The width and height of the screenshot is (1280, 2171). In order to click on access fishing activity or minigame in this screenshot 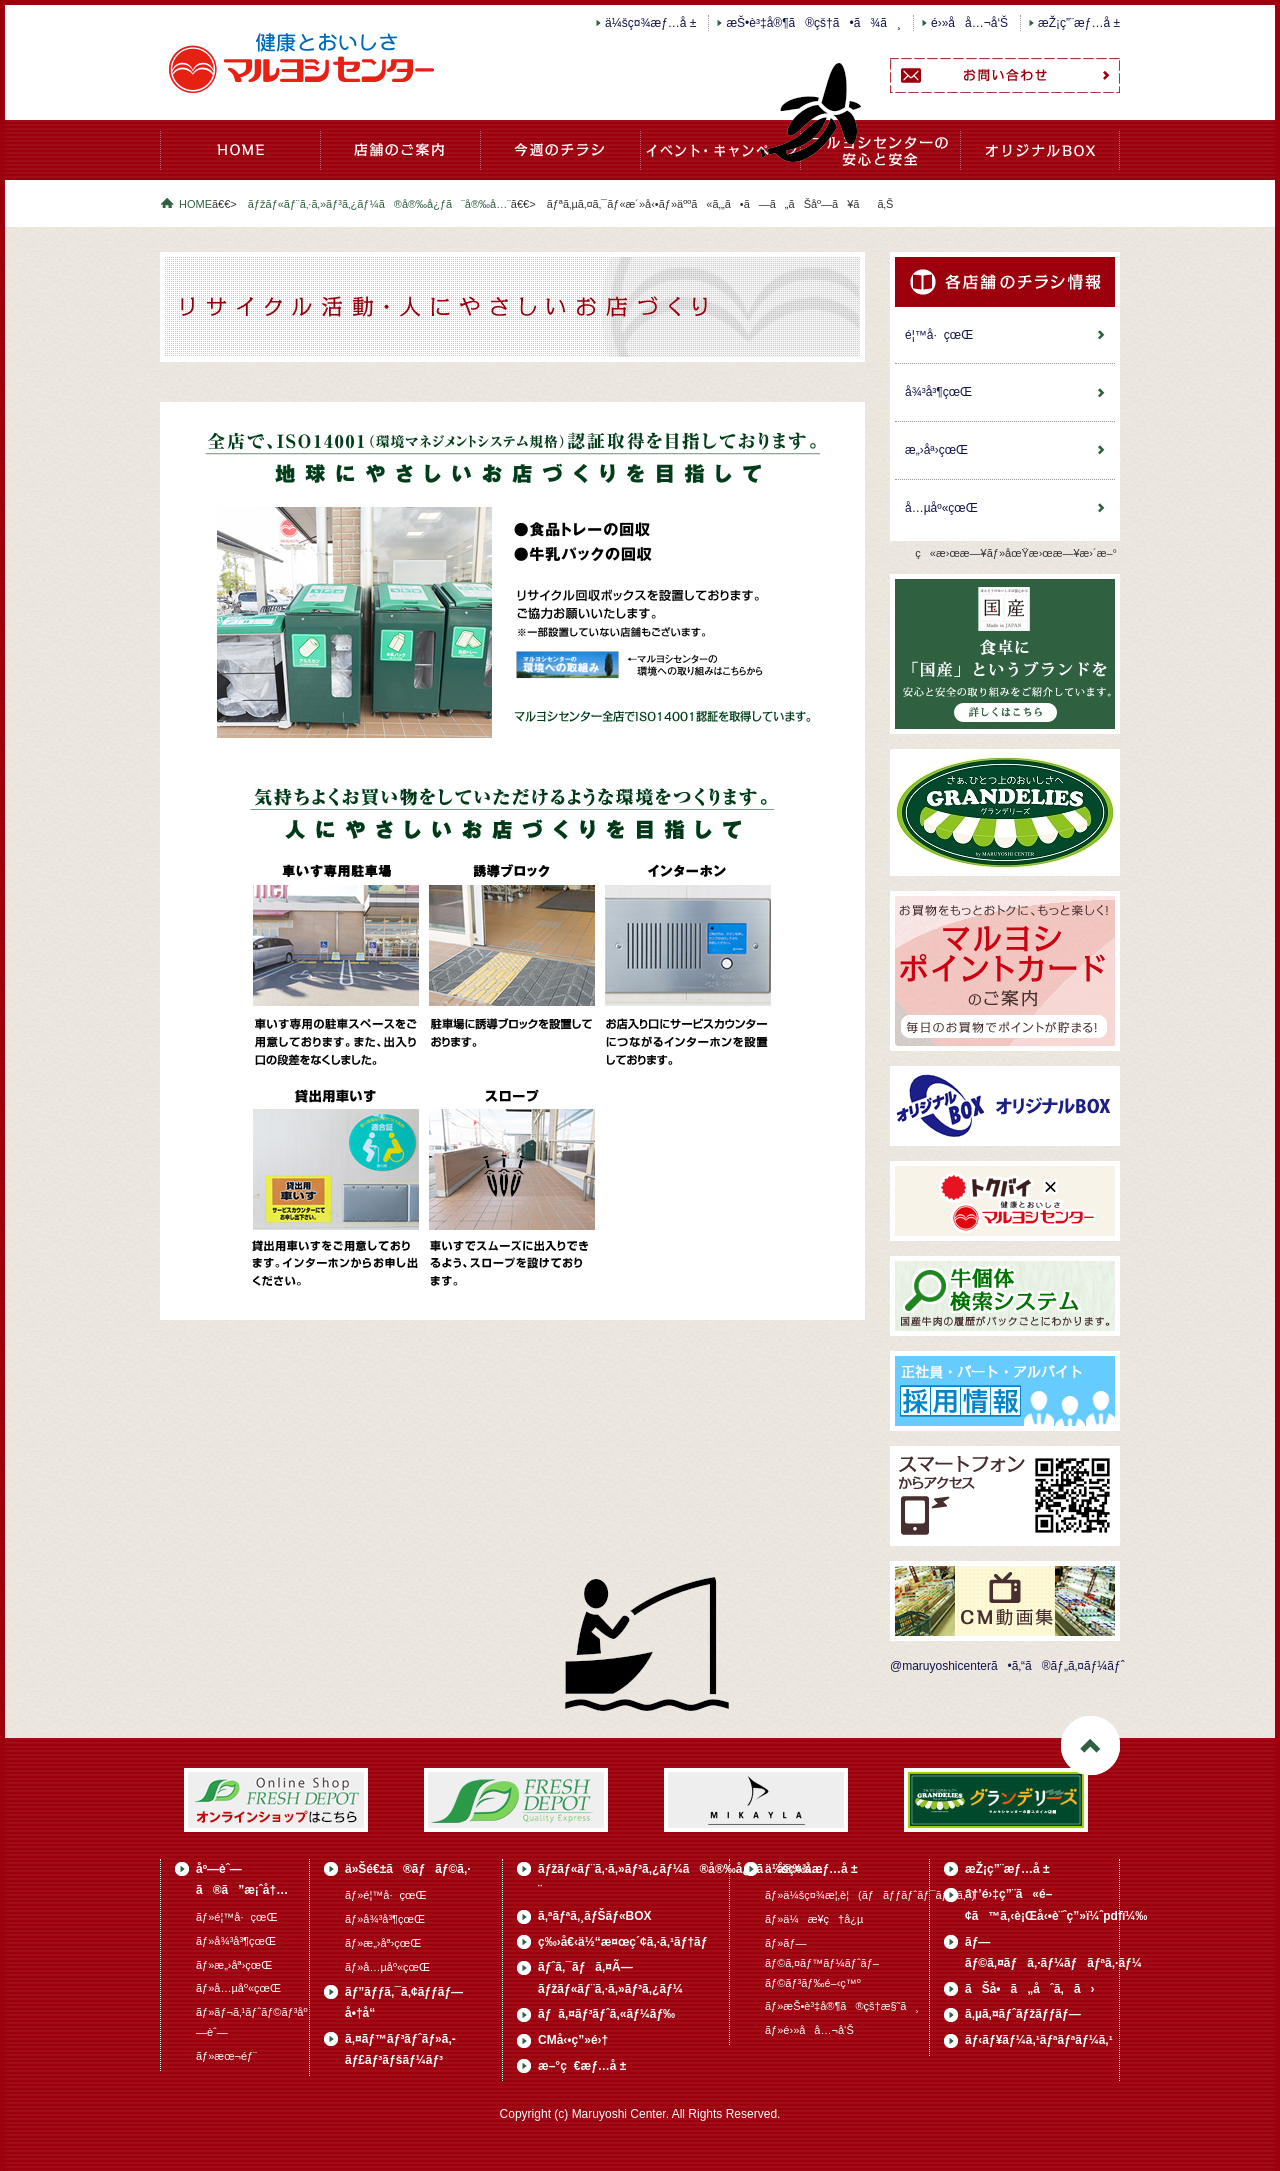, I will do `click(647, 1644)`.